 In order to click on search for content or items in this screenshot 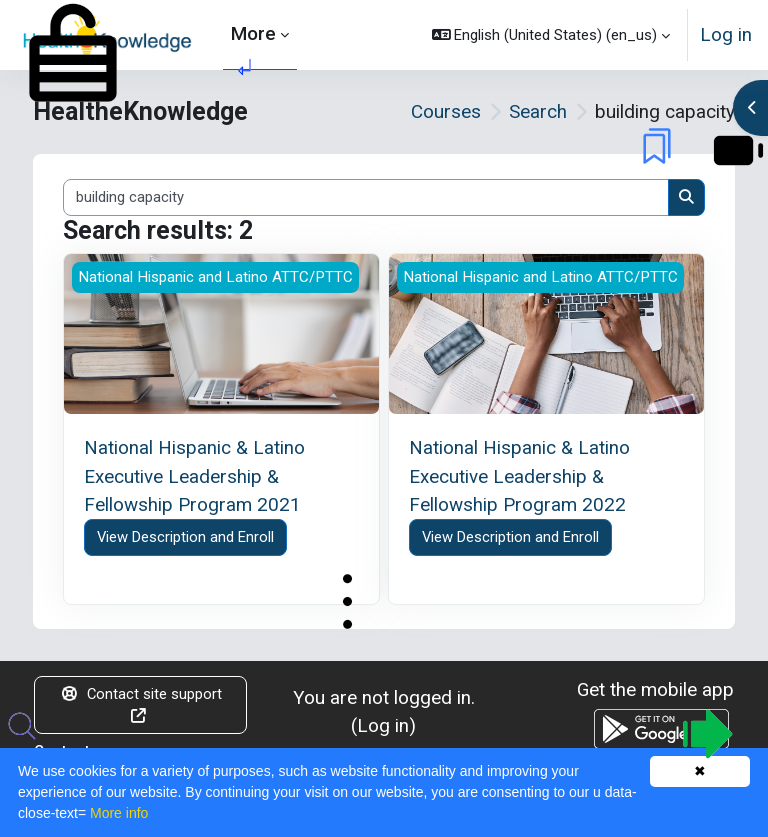, I will do `click(22, 726)`.